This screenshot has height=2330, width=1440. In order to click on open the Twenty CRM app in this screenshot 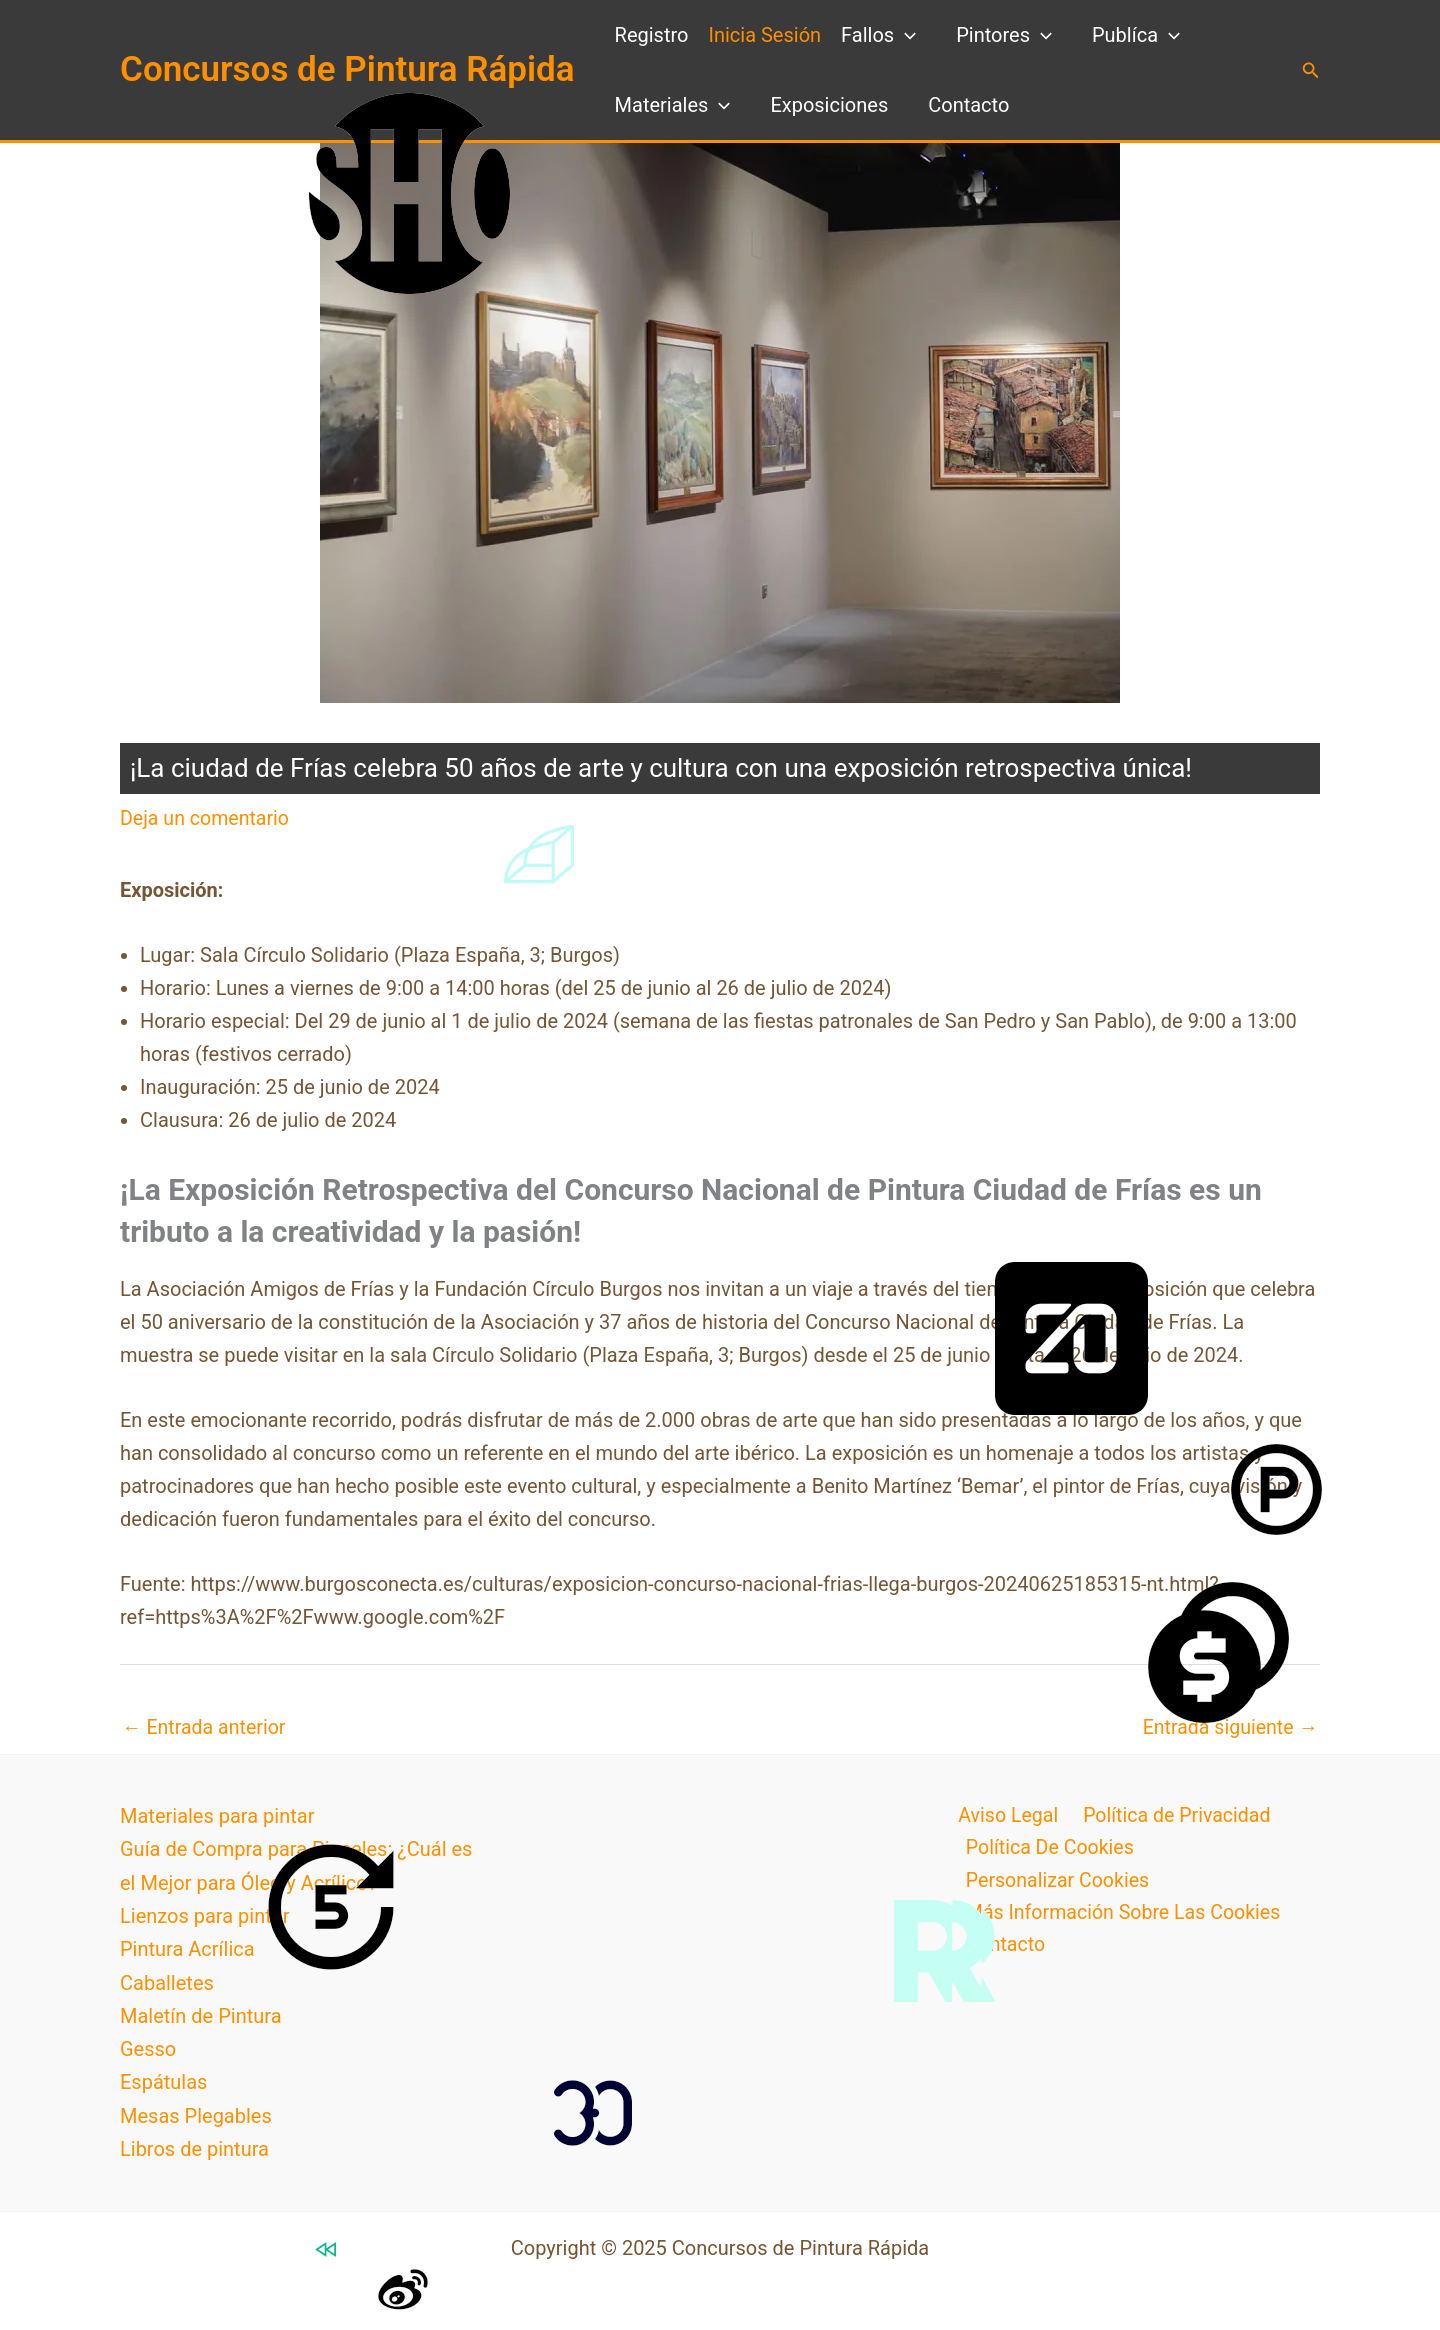, I will do `click(1071, 1338)`.